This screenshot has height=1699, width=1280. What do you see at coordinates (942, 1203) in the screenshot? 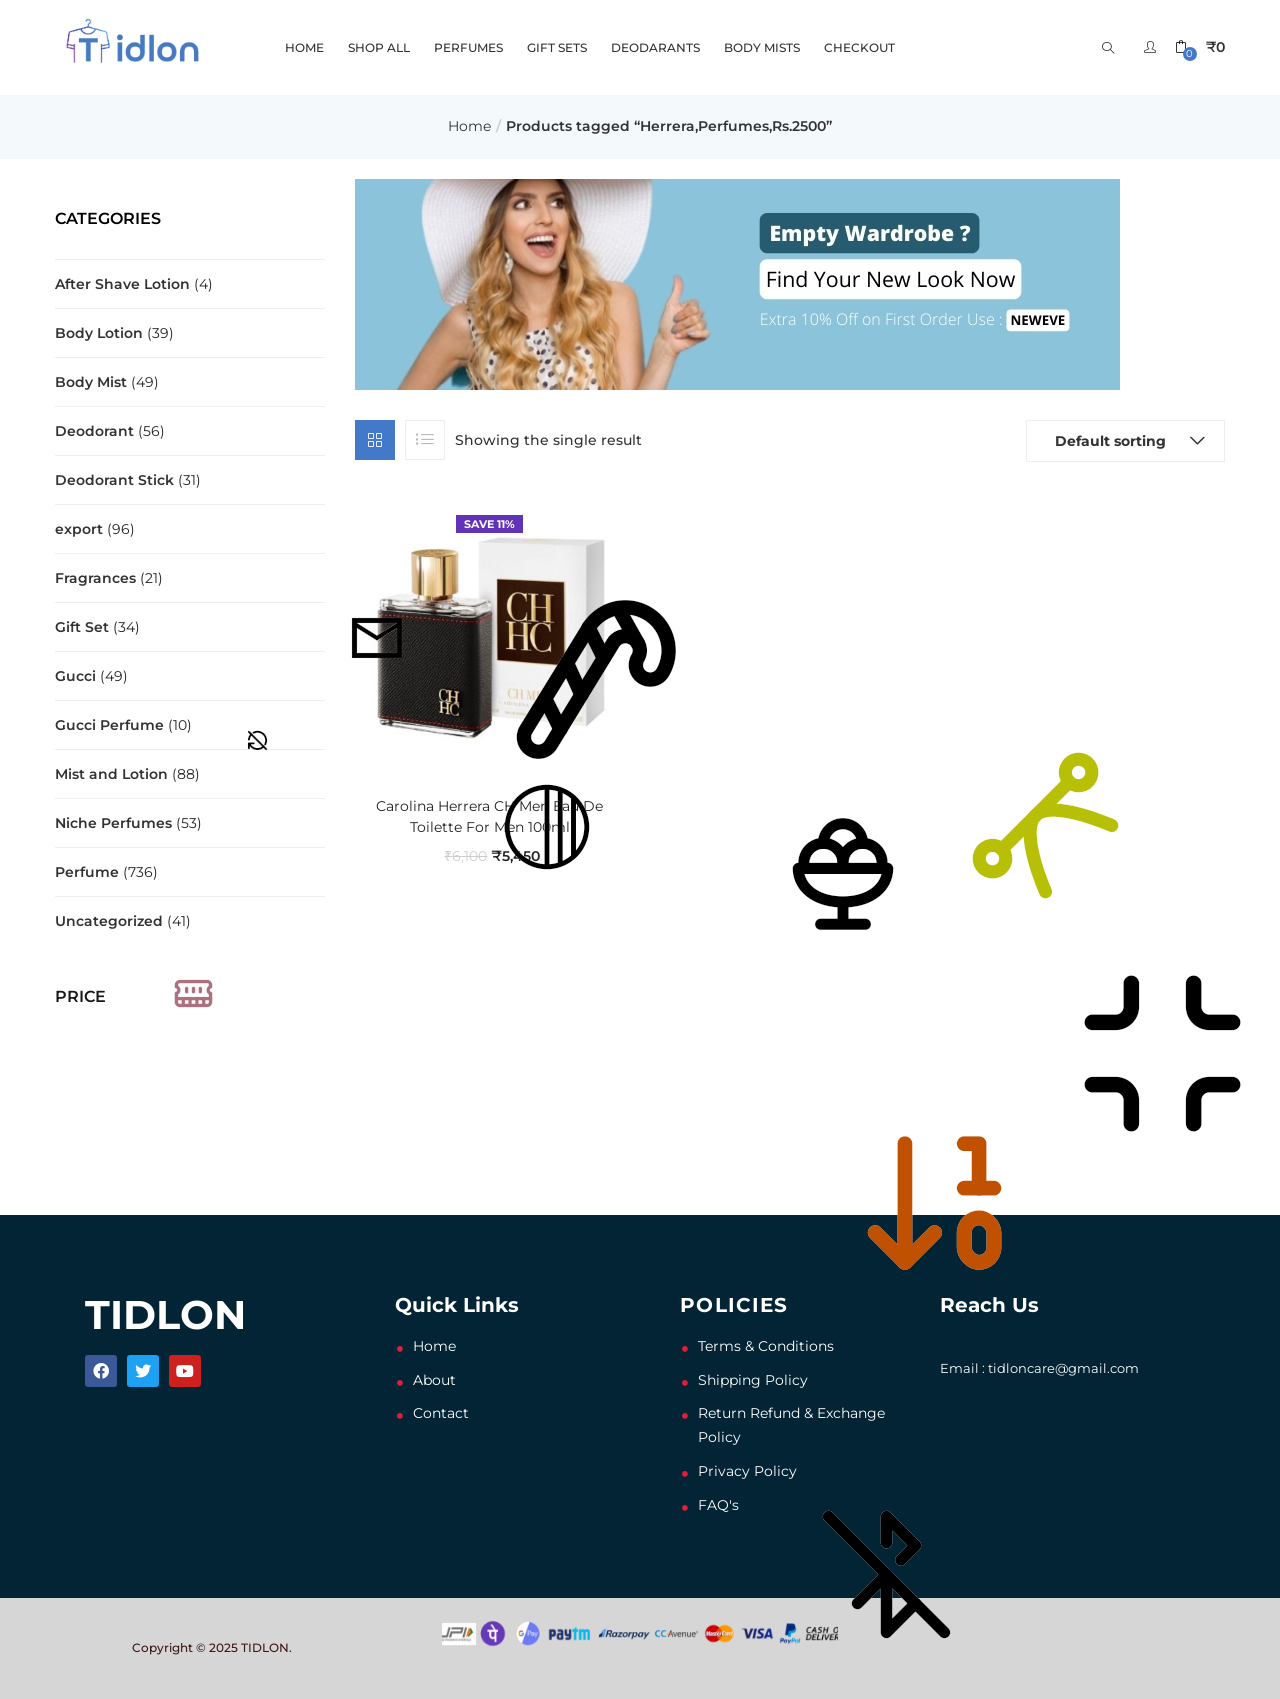
I see `sort numerically in descending order` at bounding box center [942, 1203].